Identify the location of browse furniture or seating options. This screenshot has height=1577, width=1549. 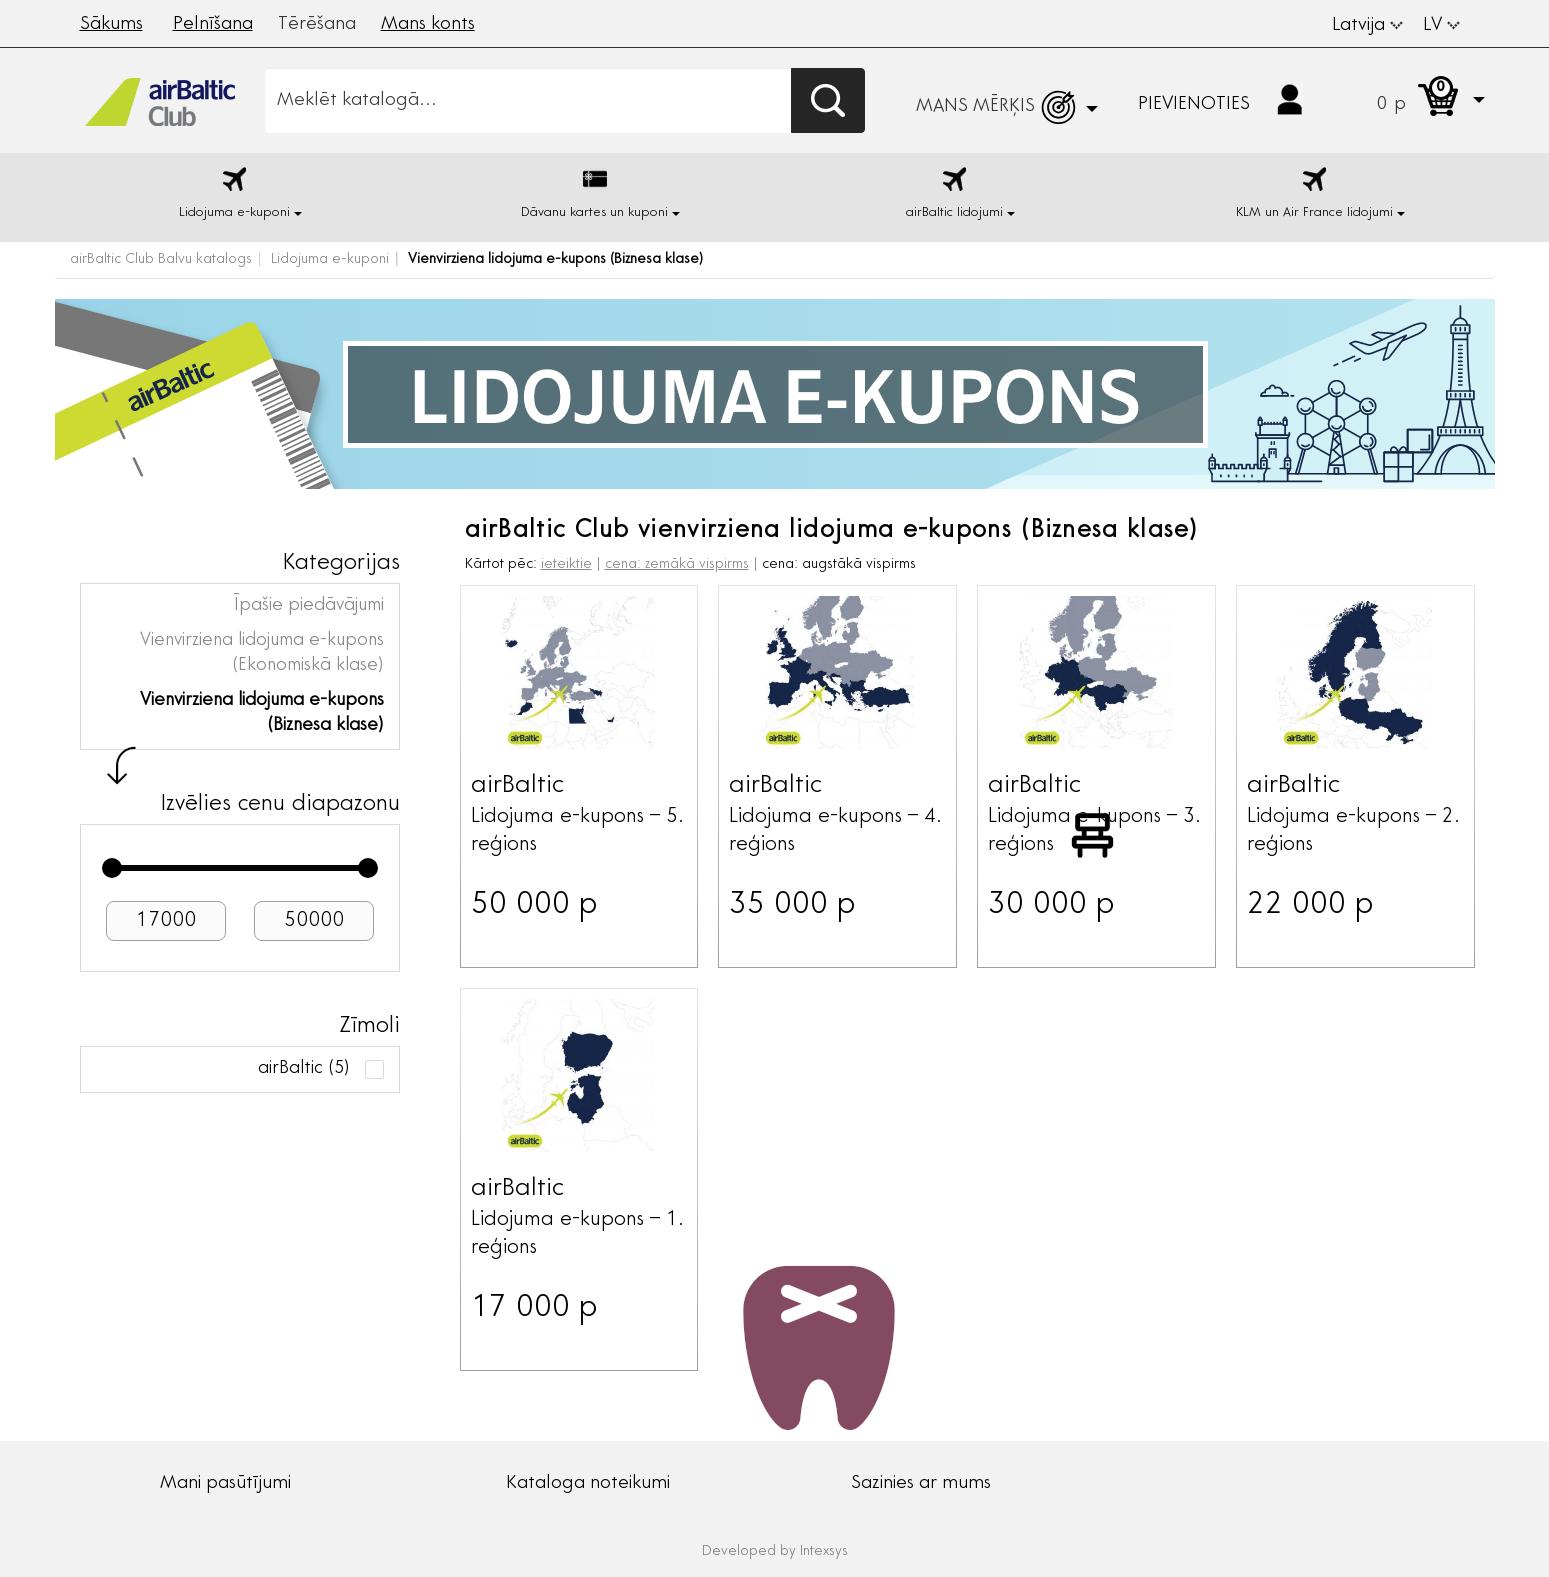
(1092, 835).